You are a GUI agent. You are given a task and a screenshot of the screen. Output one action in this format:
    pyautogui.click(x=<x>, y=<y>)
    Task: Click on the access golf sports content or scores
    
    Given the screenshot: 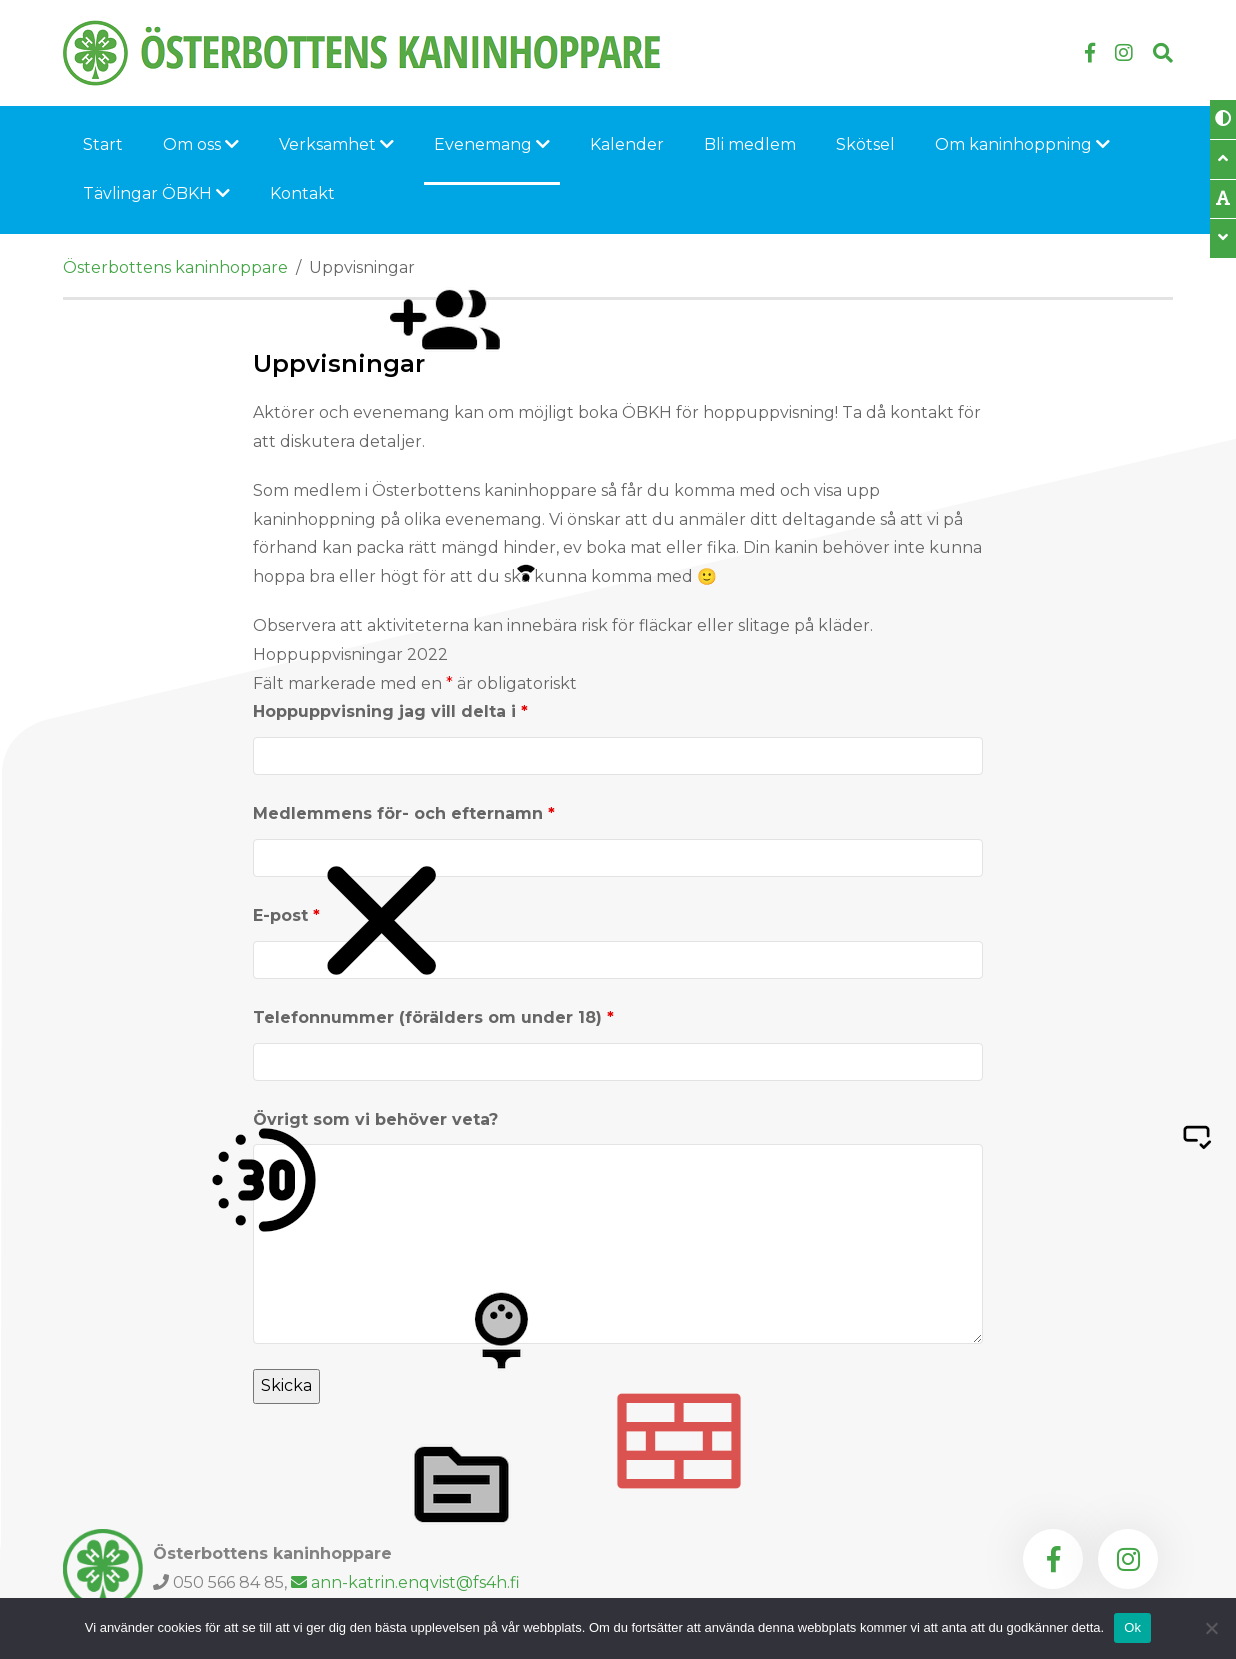 What is the action you would take?
    pyautogui.click(x=501, y=1330)
    